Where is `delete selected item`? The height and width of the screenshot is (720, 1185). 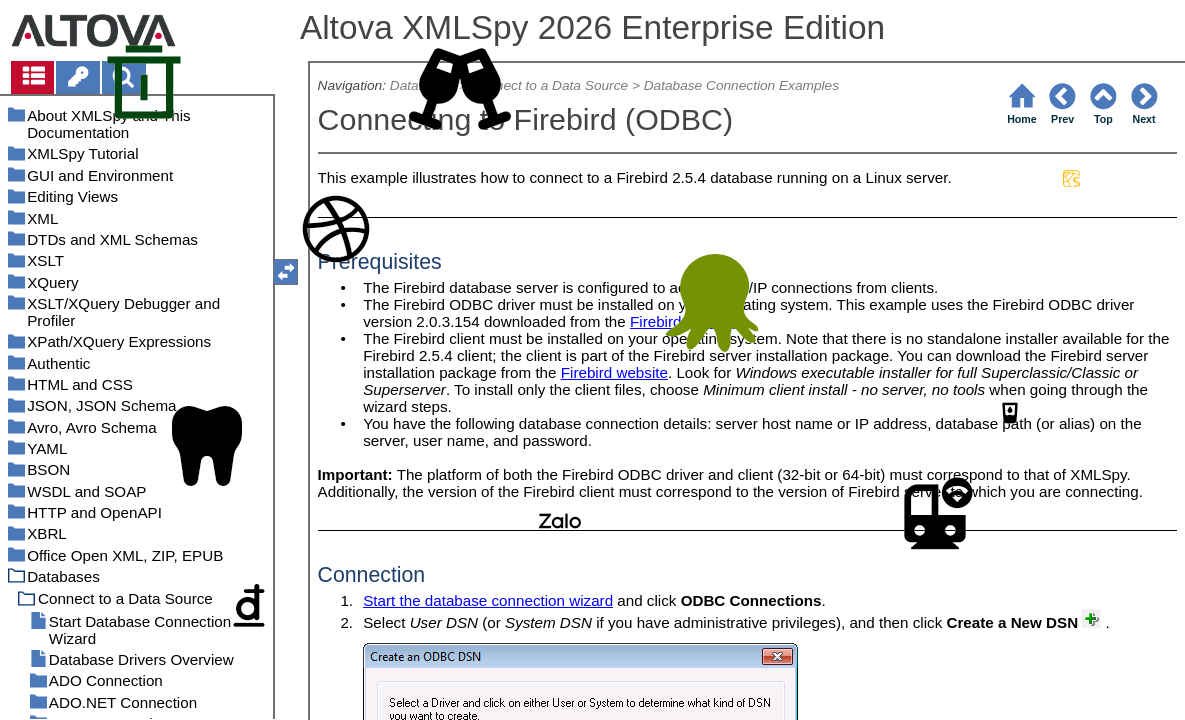
delete selected item is located at coordinates (144, 82).